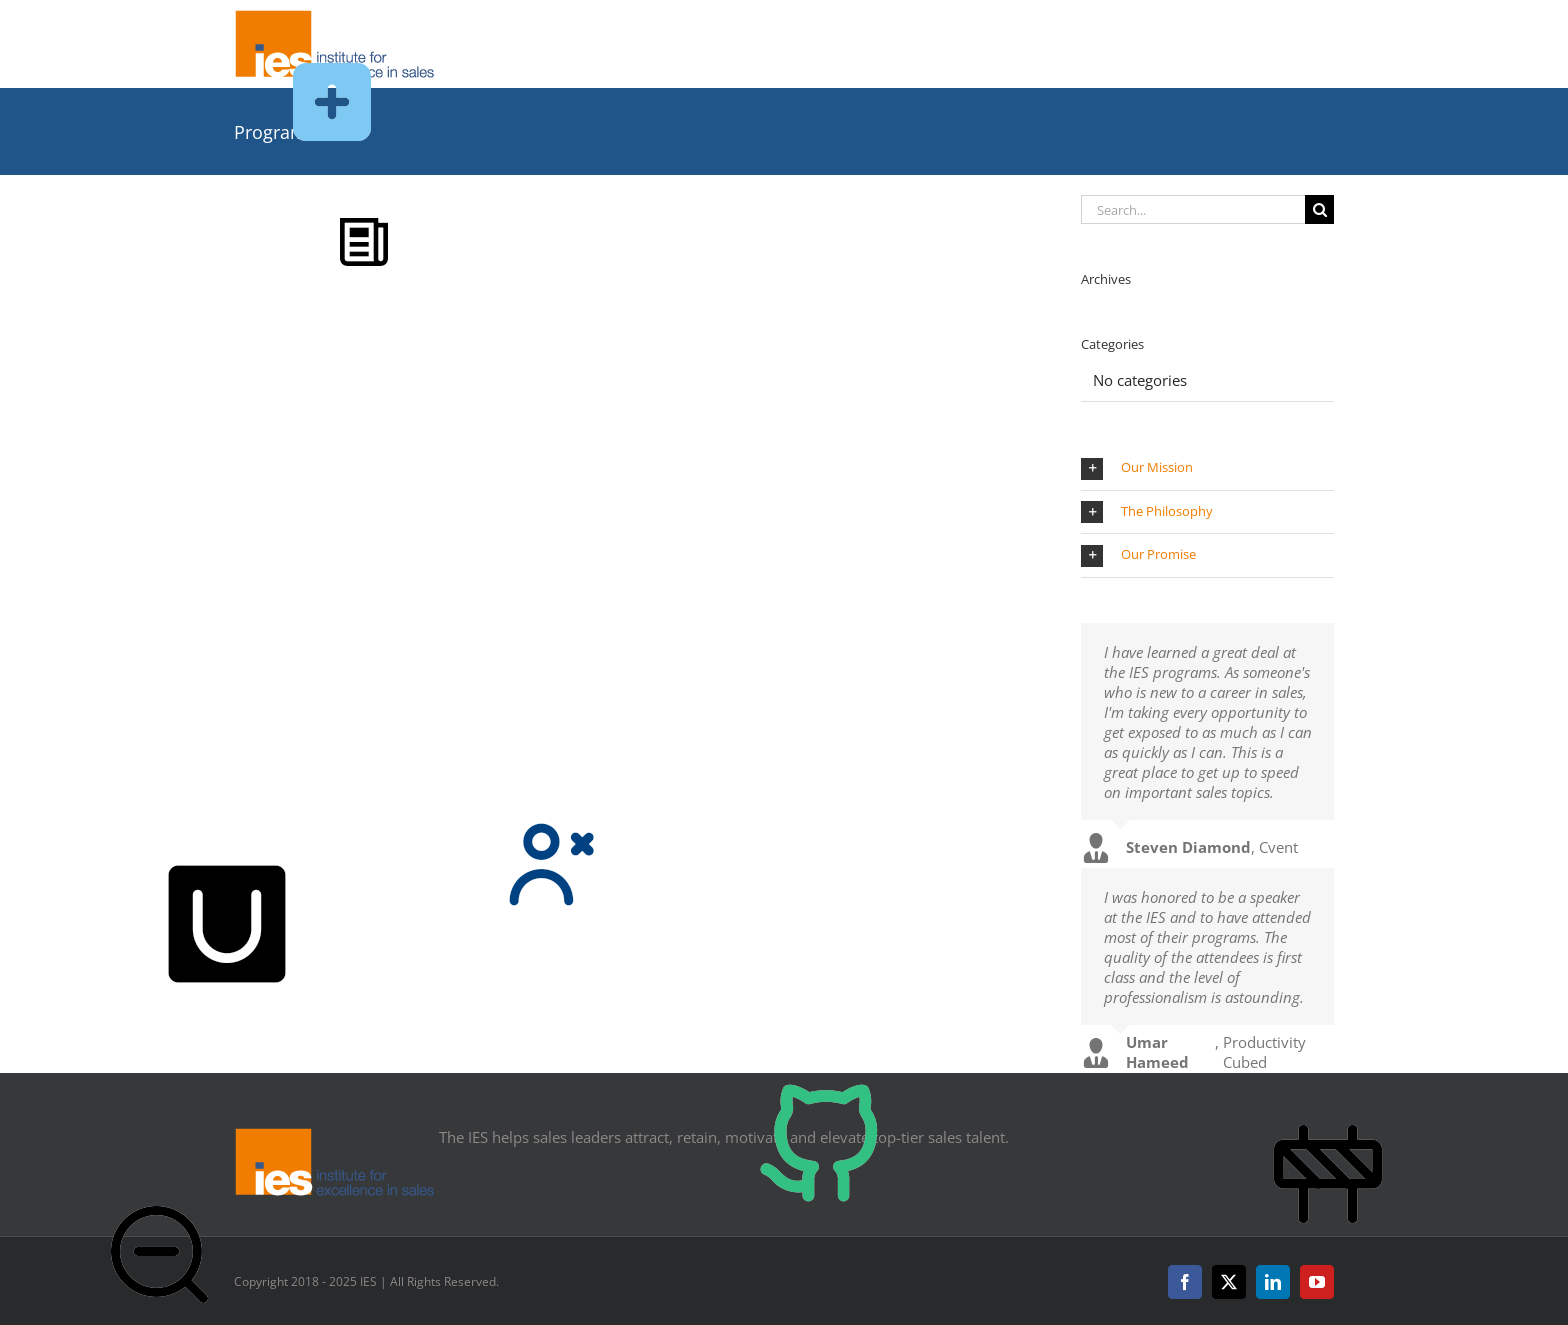 Image resolution: width=1568 pixels, height=1325 pixels. What do you see at coordinates (332, 102) in the screenshot?
I see `add a new item` at bounding box center [332, 102].